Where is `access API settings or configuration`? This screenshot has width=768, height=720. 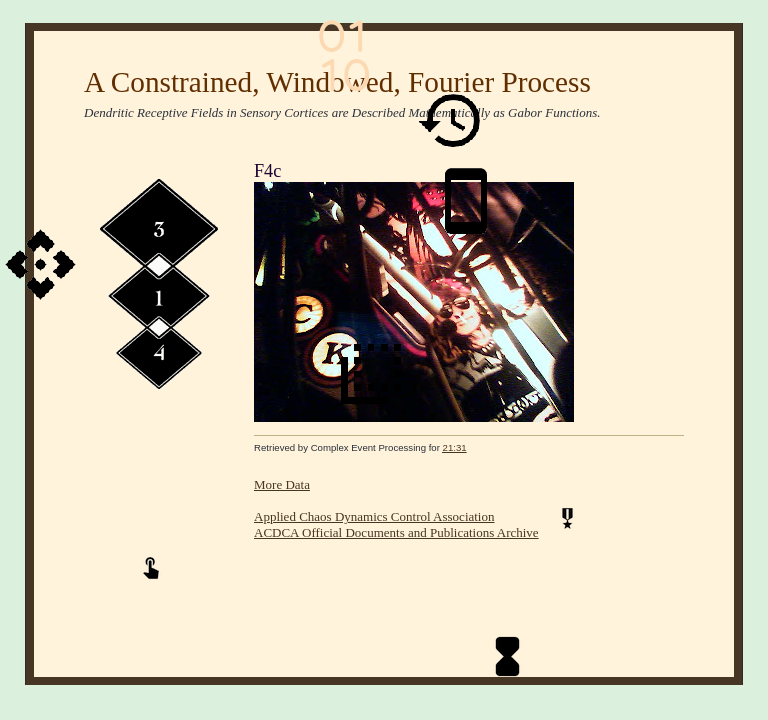
access API settings or configuration is located at coordinates (40, 264).